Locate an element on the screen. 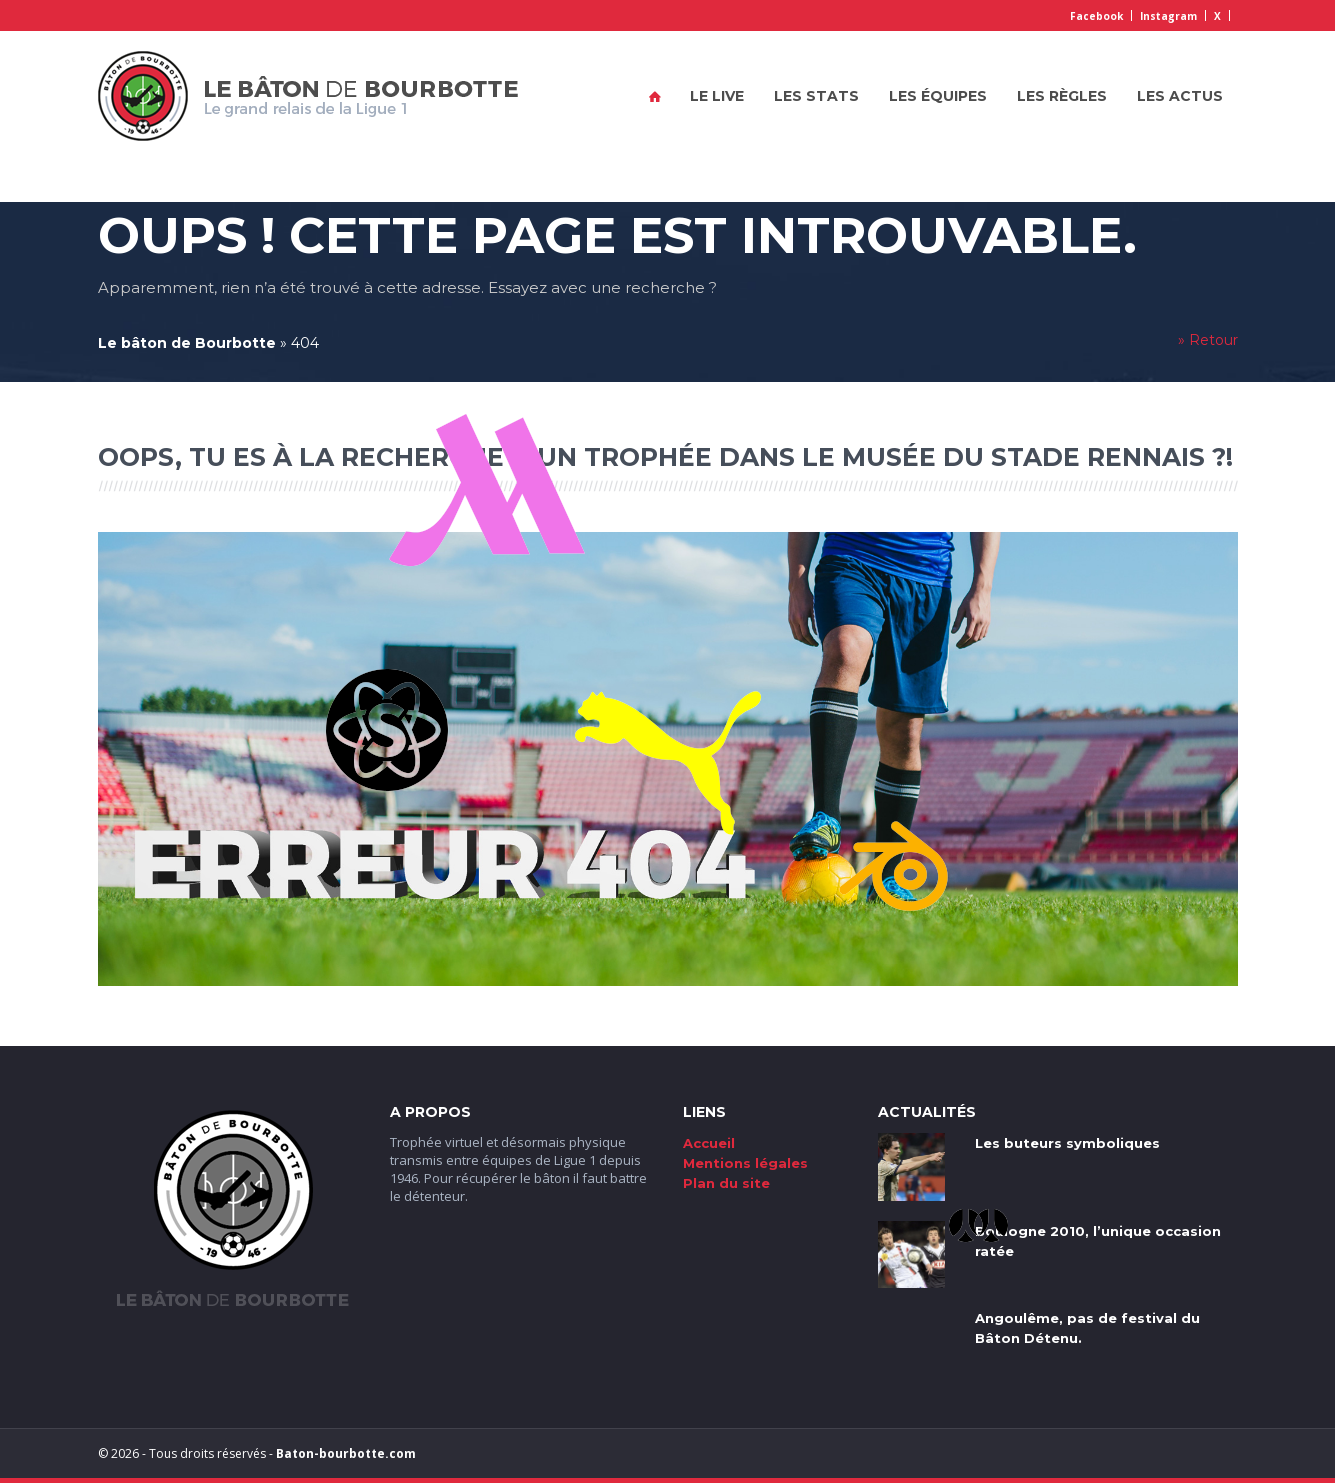  open the Marriott hotel booking app is located at coordinates (487, 490).